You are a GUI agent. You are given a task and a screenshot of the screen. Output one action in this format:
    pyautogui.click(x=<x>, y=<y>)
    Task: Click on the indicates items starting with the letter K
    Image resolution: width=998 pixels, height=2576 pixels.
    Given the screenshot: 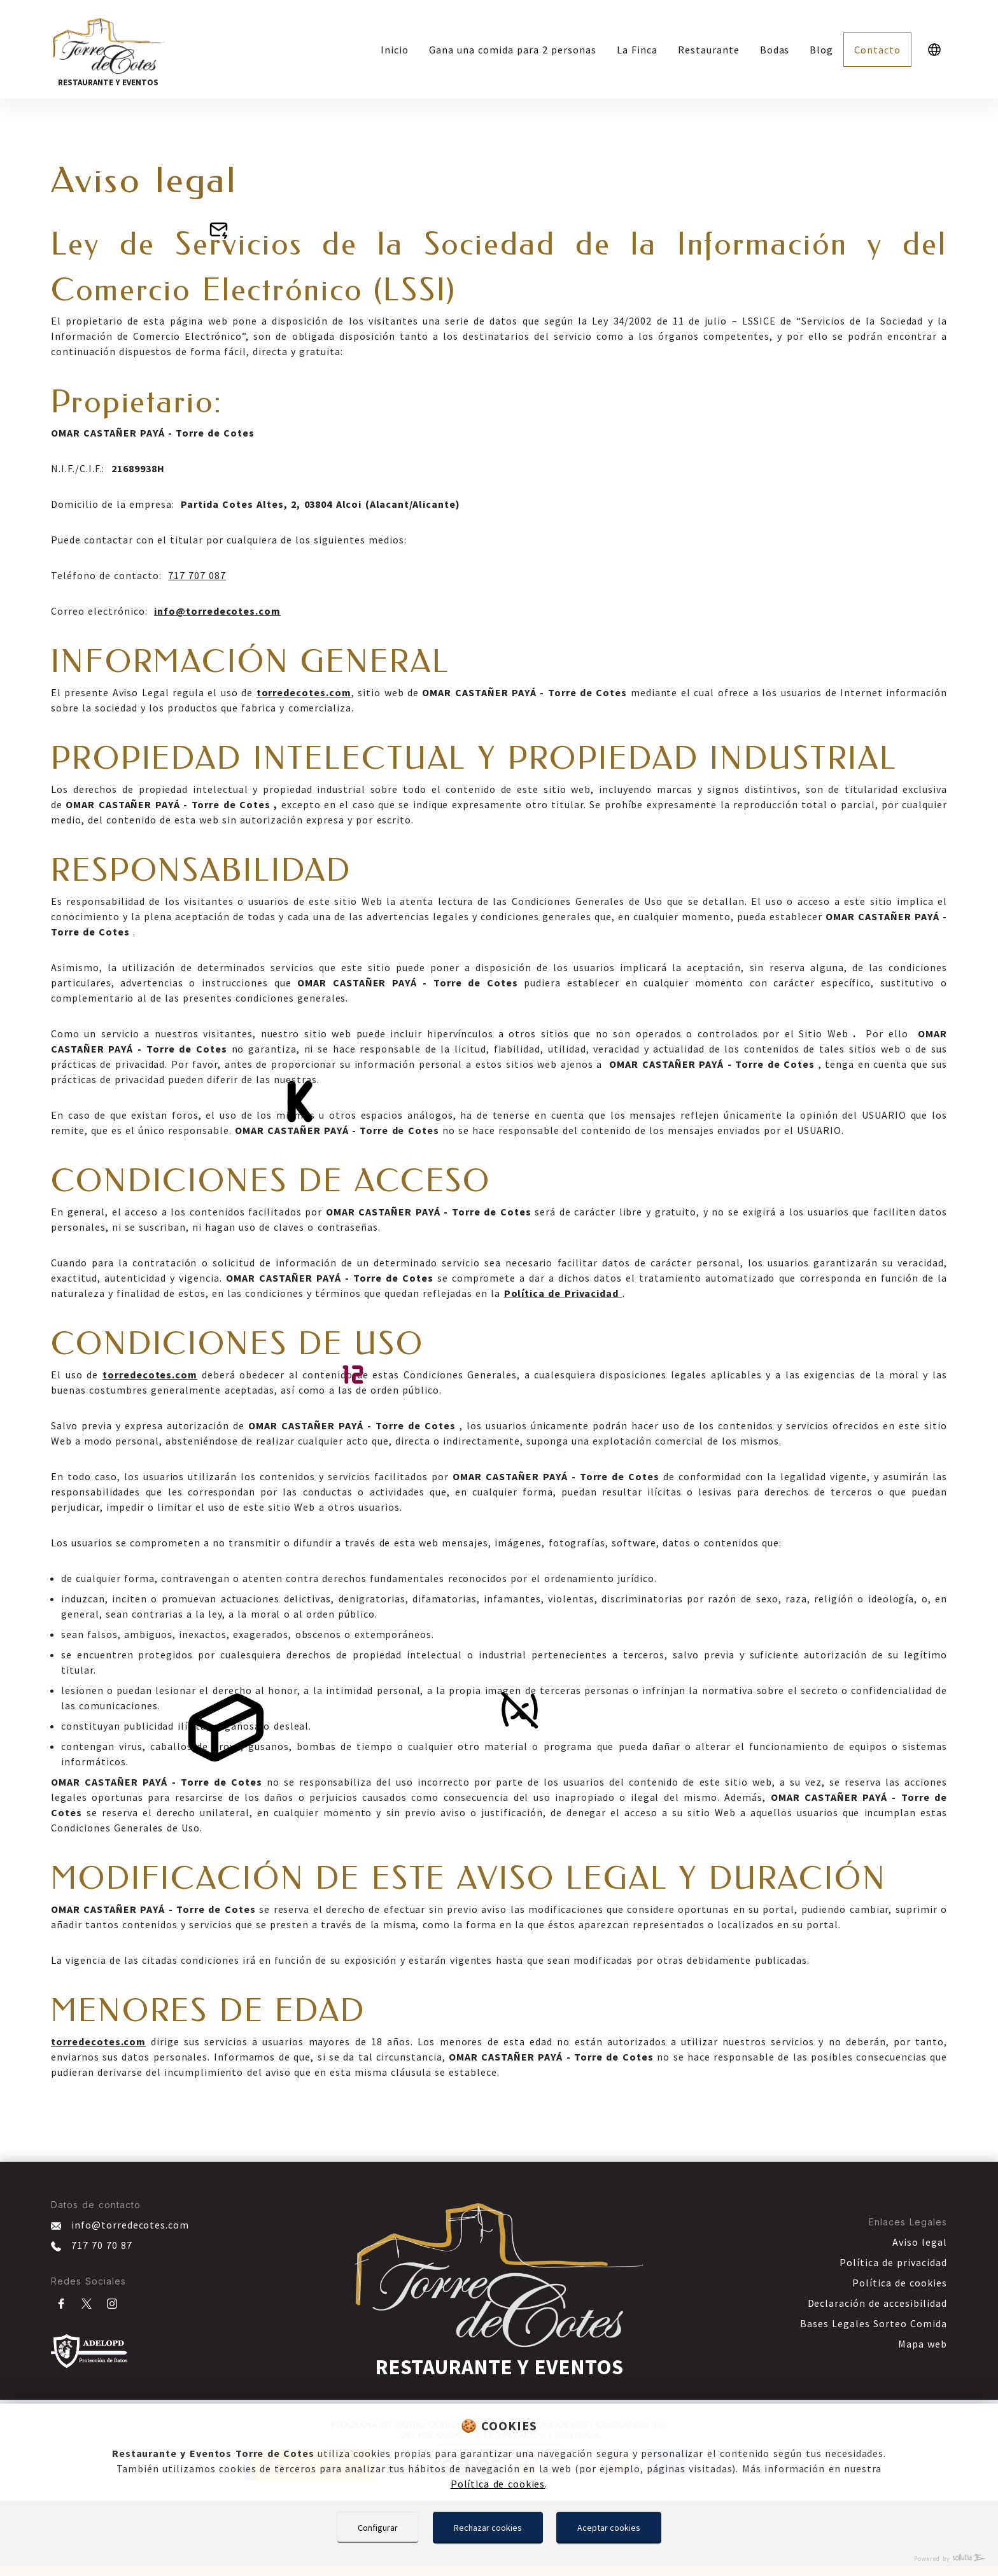 What is the action you would take?
    pyautogui.click(x=298, y=1102)
    